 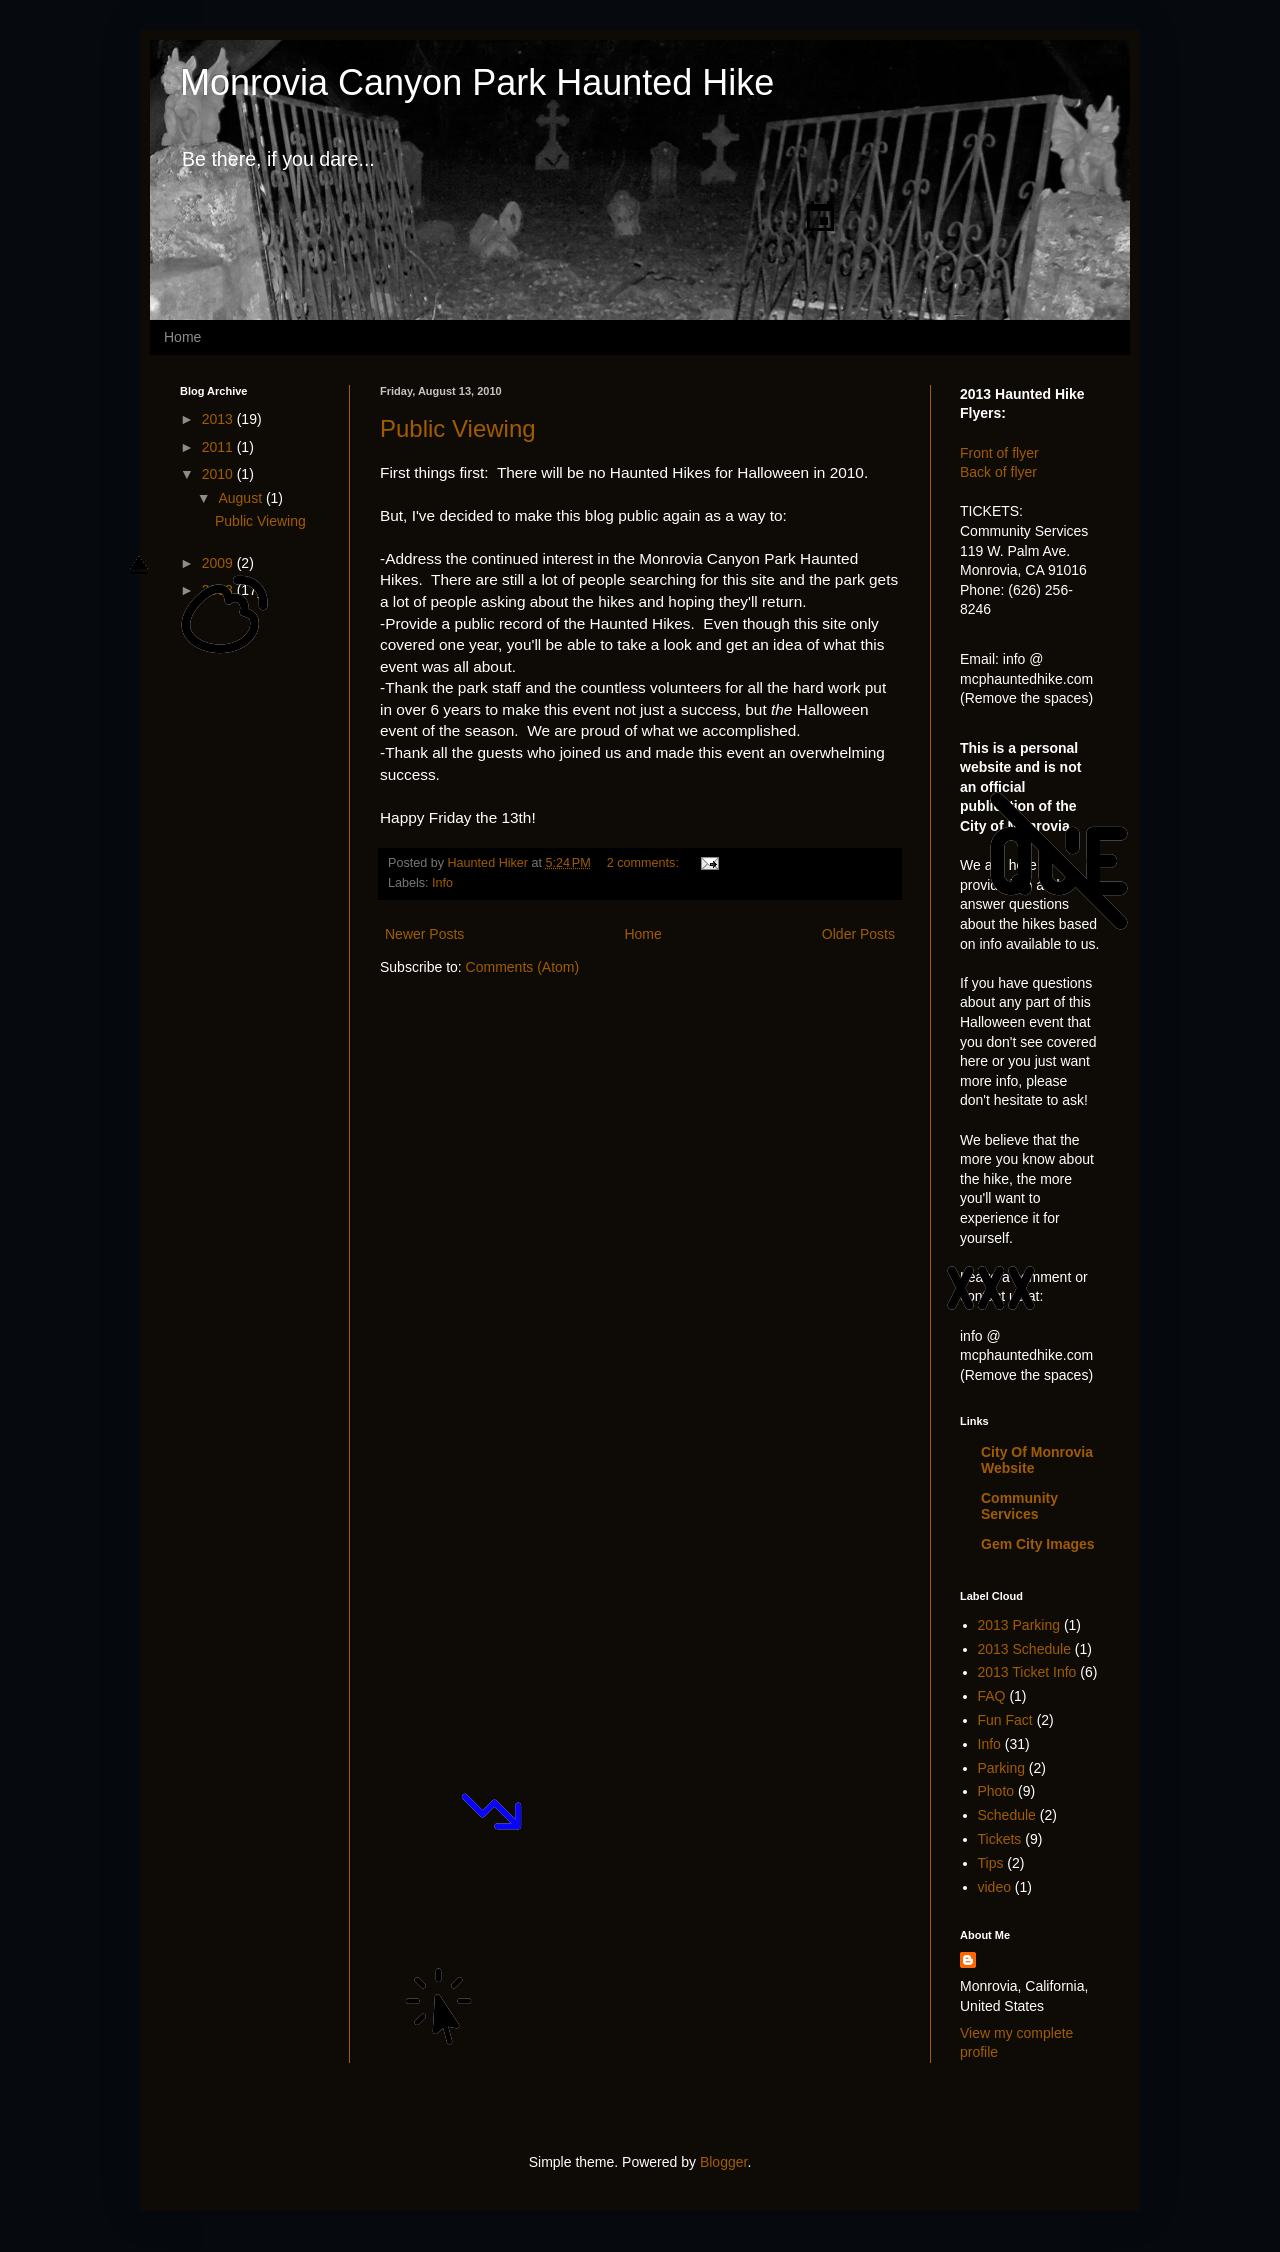 I want to click on disable HTTP request queue, so click(x=1059, y=861).